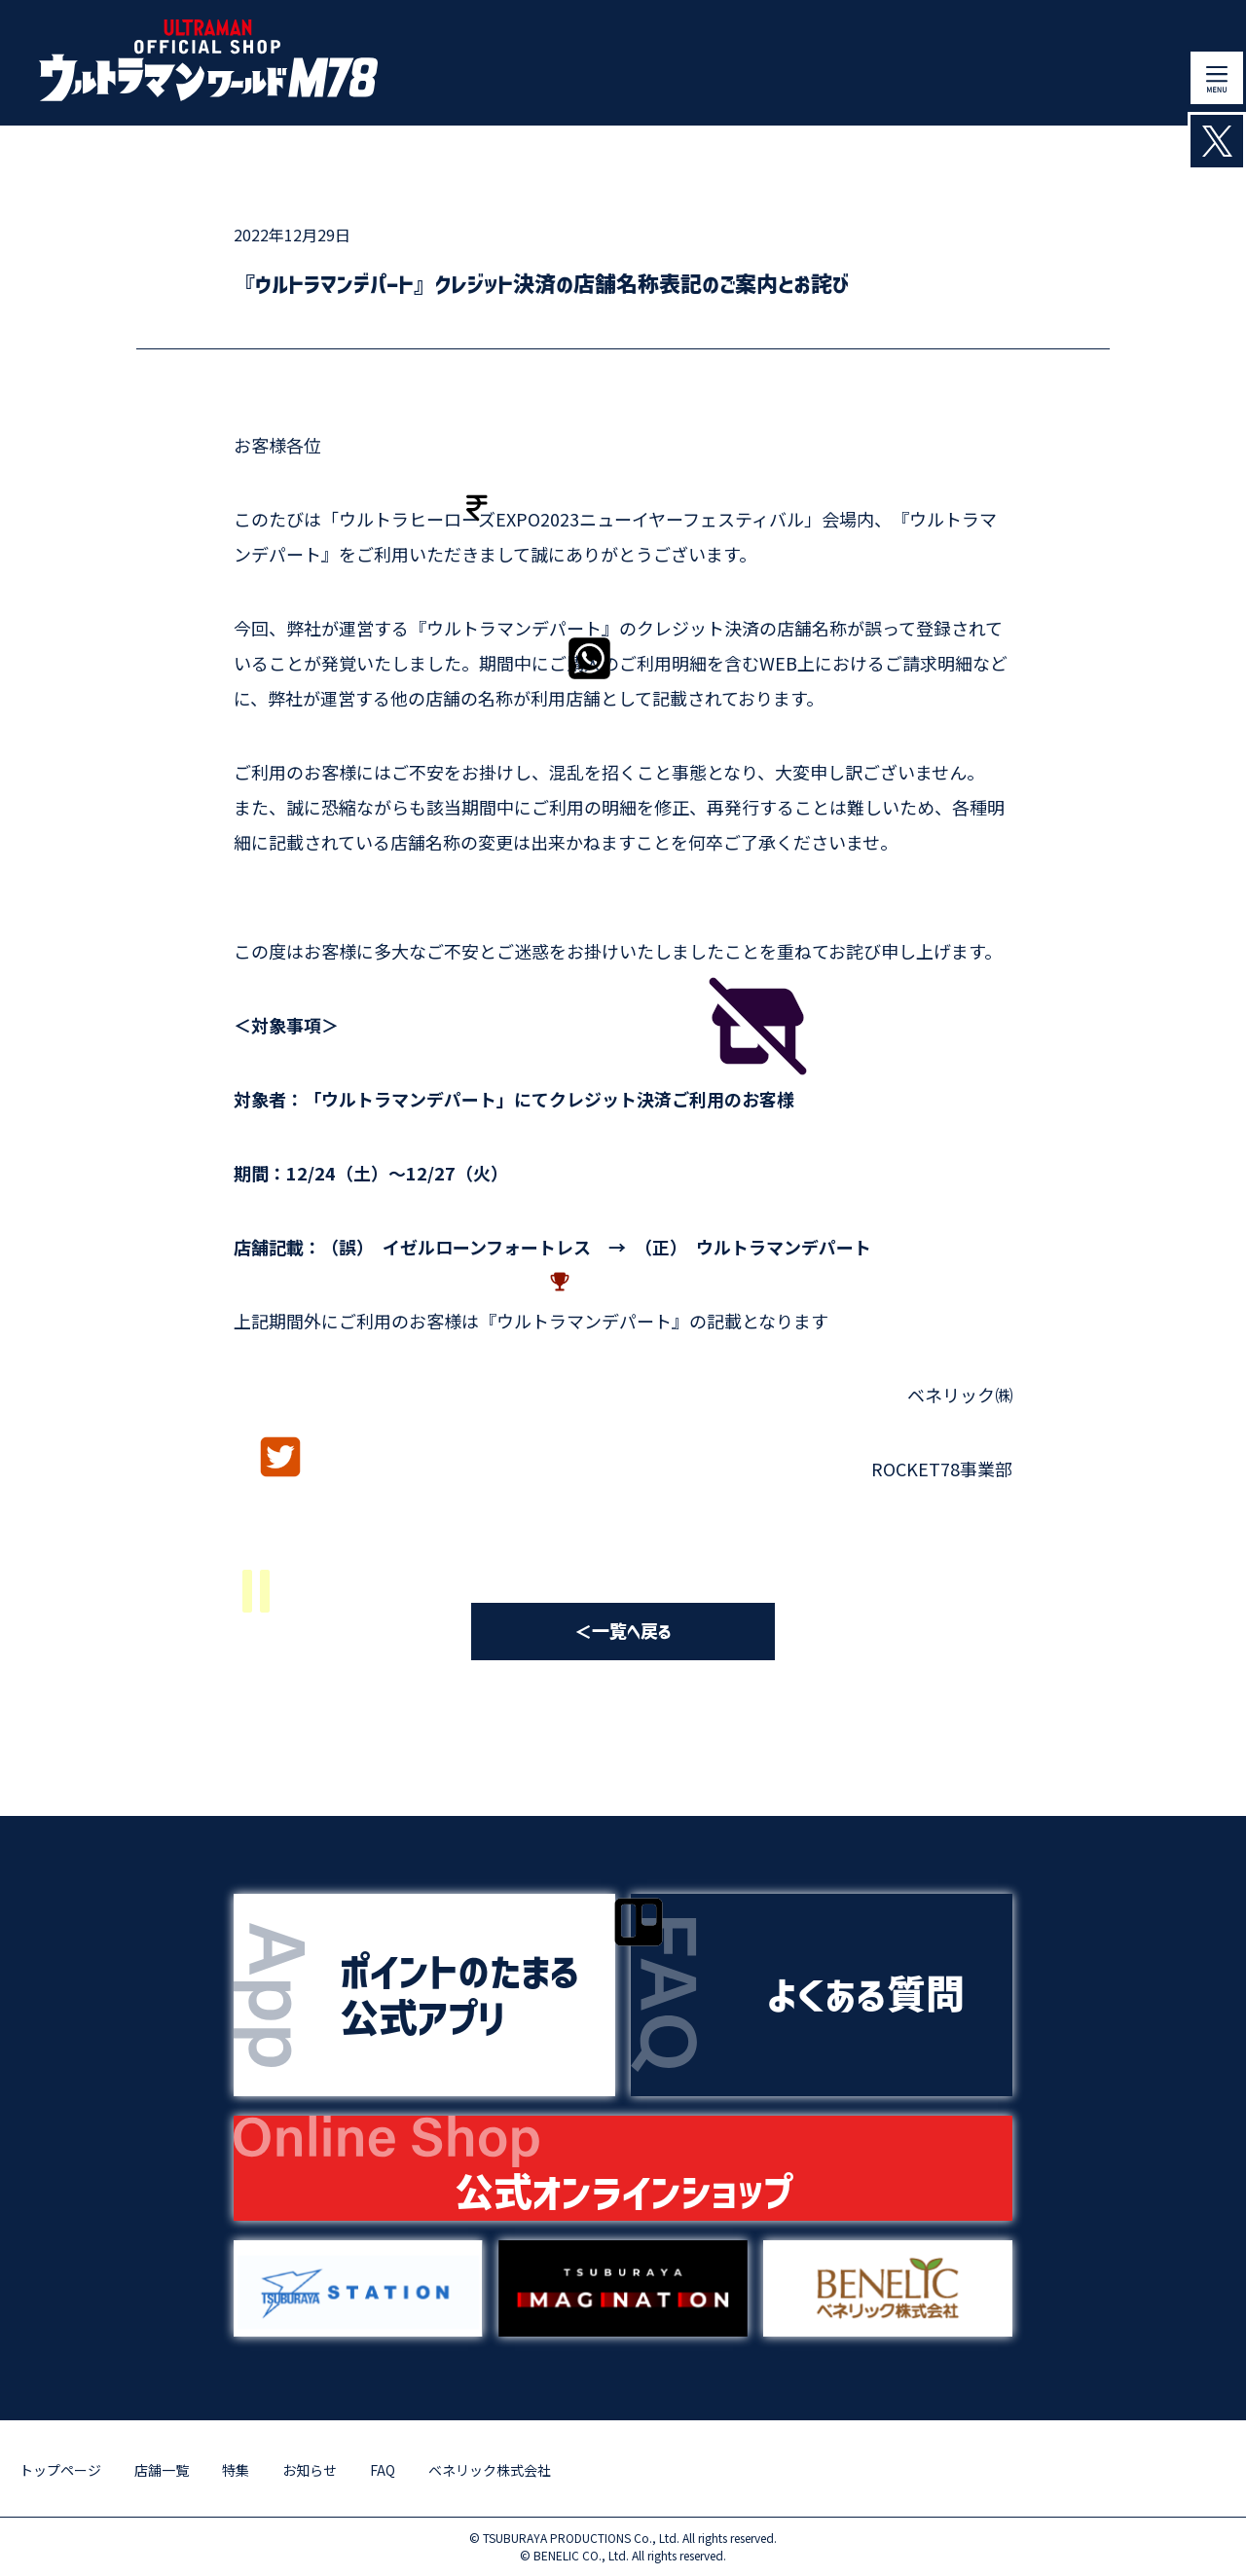 The width and height of the screenshot is (1246, 2576). I want to click on indicates price or payment in Indian rupees, so click(476, 508).